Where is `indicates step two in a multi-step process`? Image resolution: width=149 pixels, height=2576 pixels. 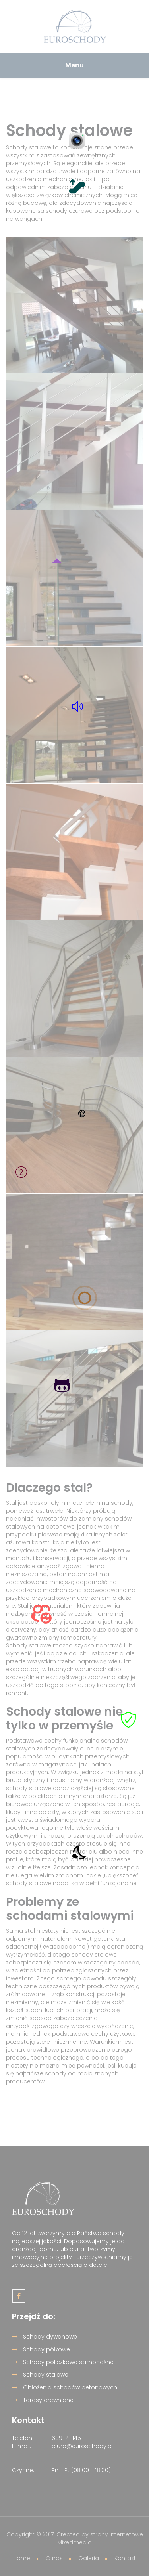 indicates step two in a multi-step process is located at coordinates (21, 1172).